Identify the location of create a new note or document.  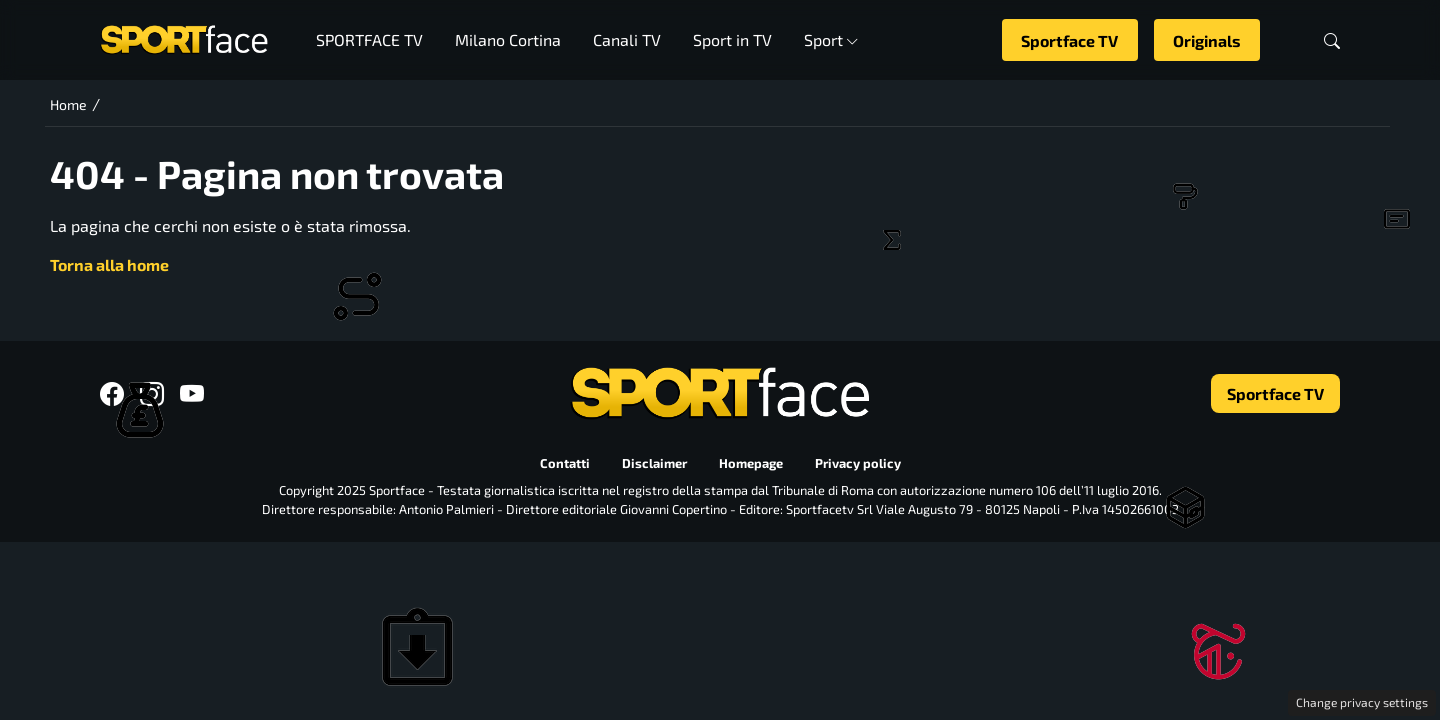
(1397, 219).